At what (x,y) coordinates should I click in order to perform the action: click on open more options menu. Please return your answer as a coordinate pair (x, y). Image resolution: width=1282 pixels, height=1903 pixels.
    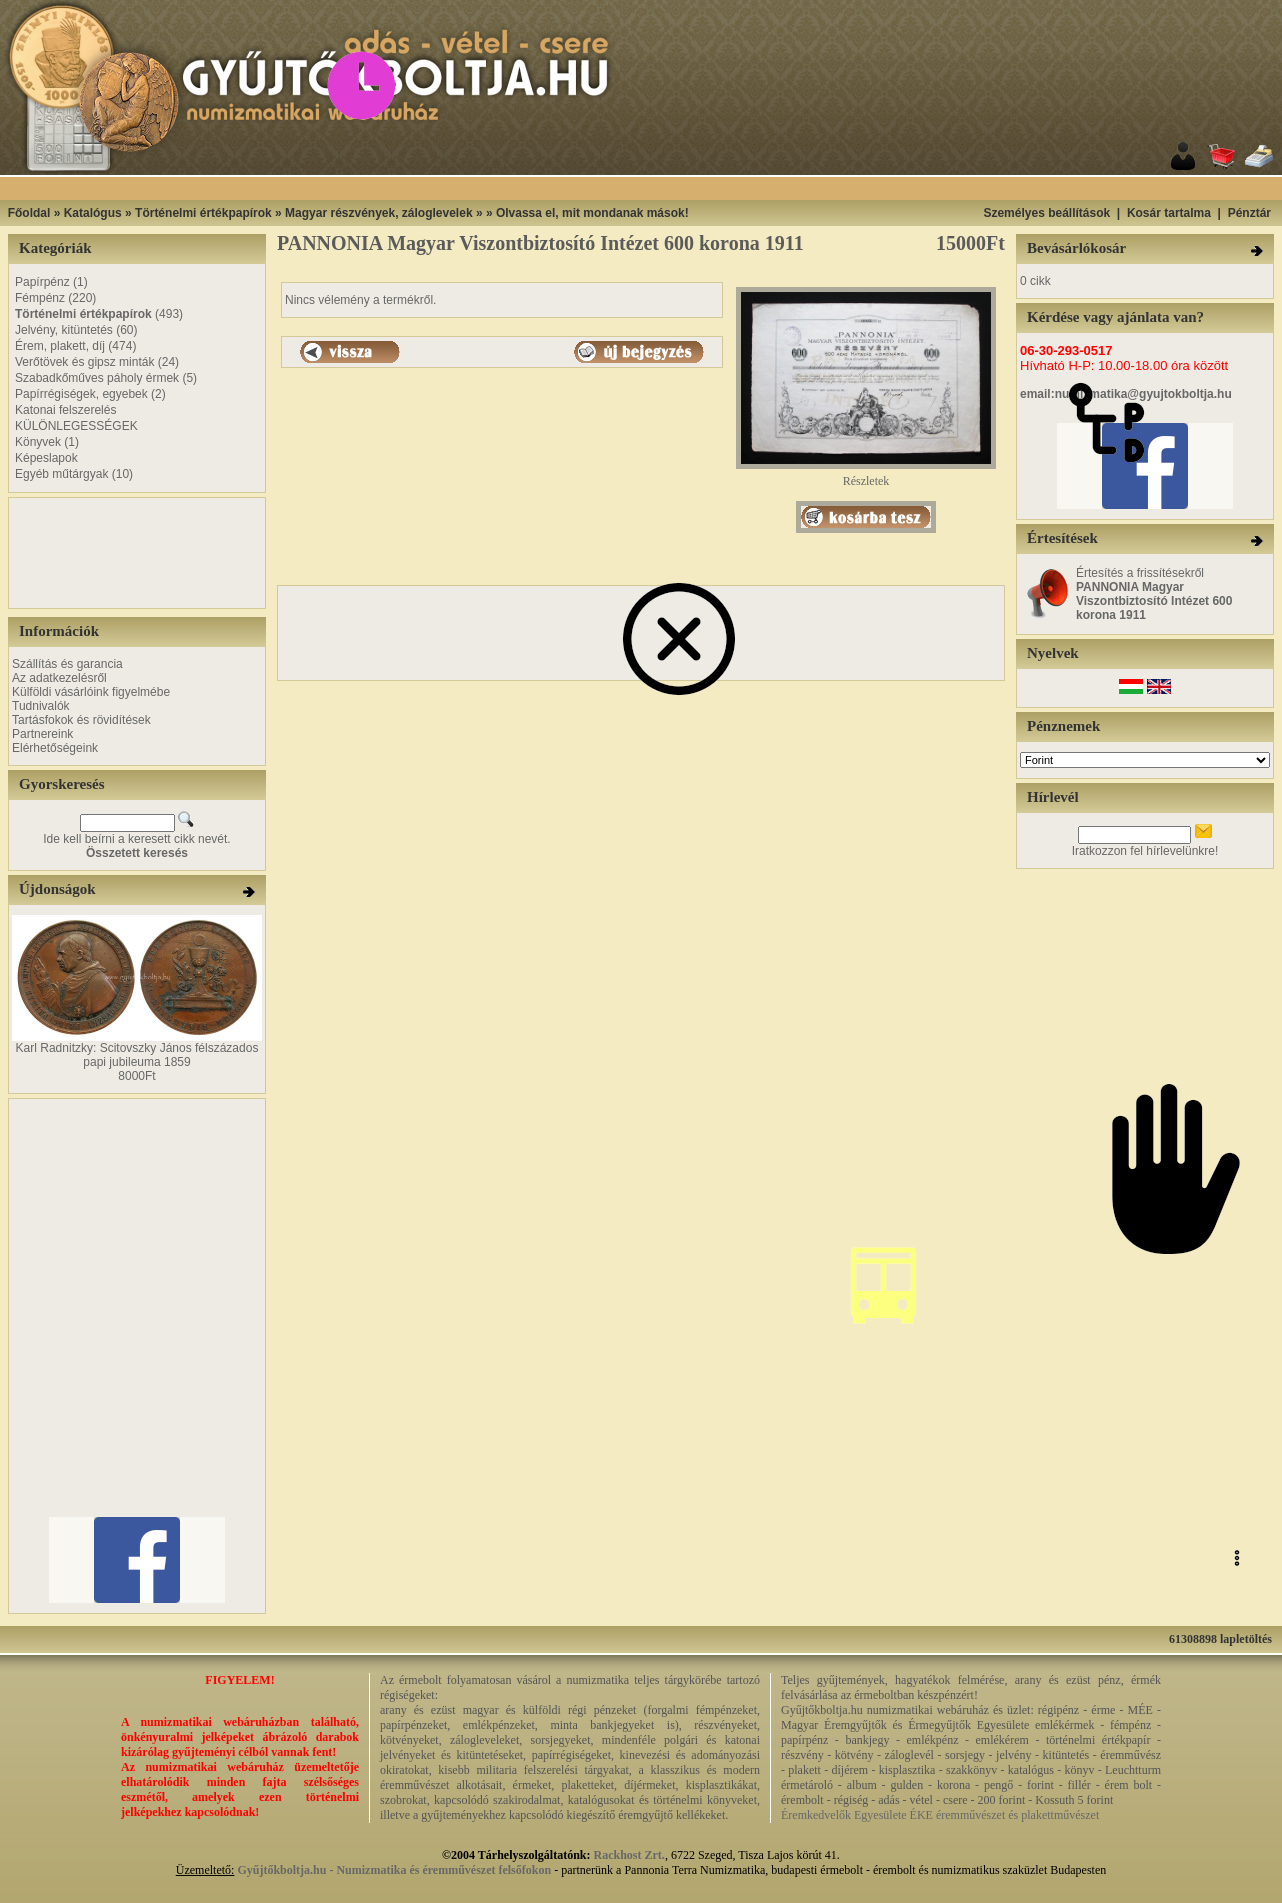
    Looking at the image, I should click on (1237, 1558).